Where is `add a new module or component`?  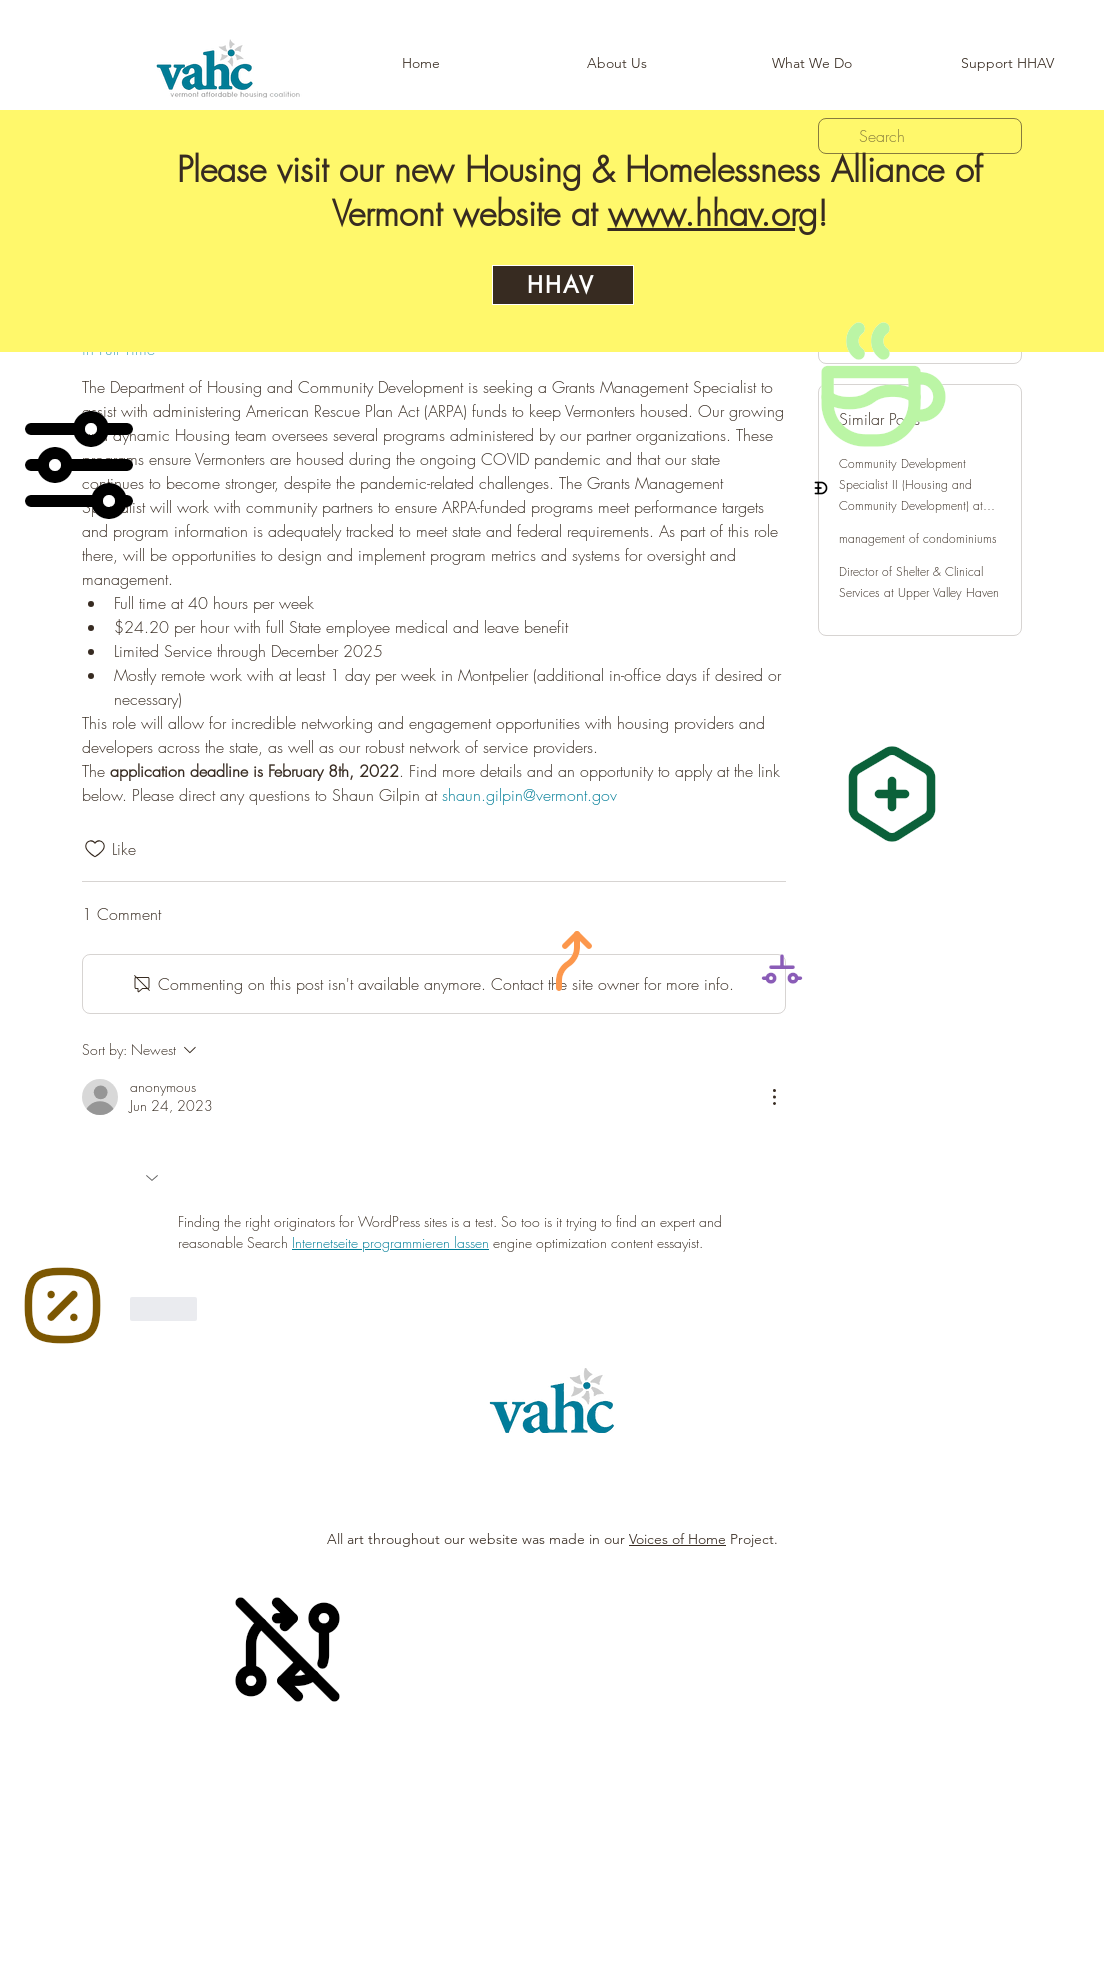
add a new module or component is located at coordinates (892, 794).